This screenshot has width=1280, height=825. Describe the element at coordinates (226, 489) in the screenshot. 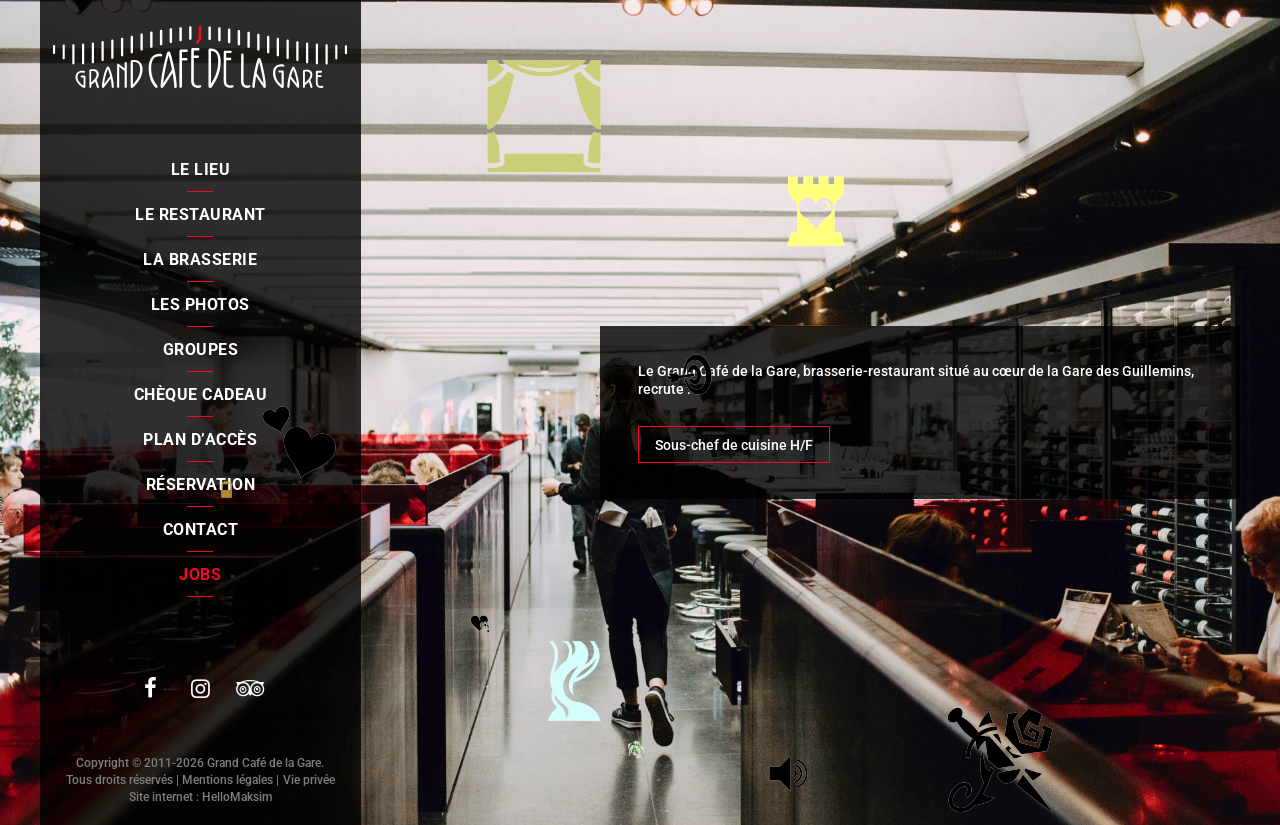

I see `indicates battery at 50% charge` at that location.